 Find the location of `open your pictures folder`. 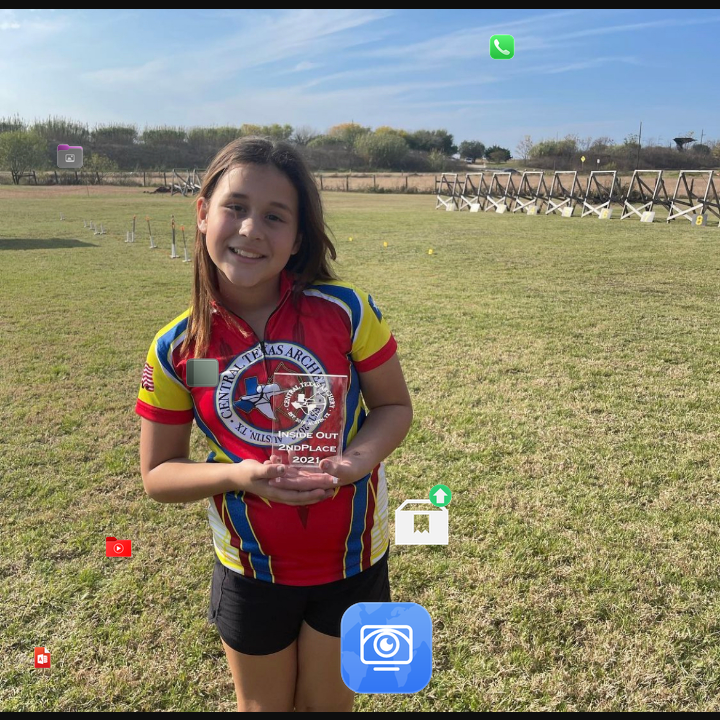

open your pictures folder is located at coordinates (70, 156).